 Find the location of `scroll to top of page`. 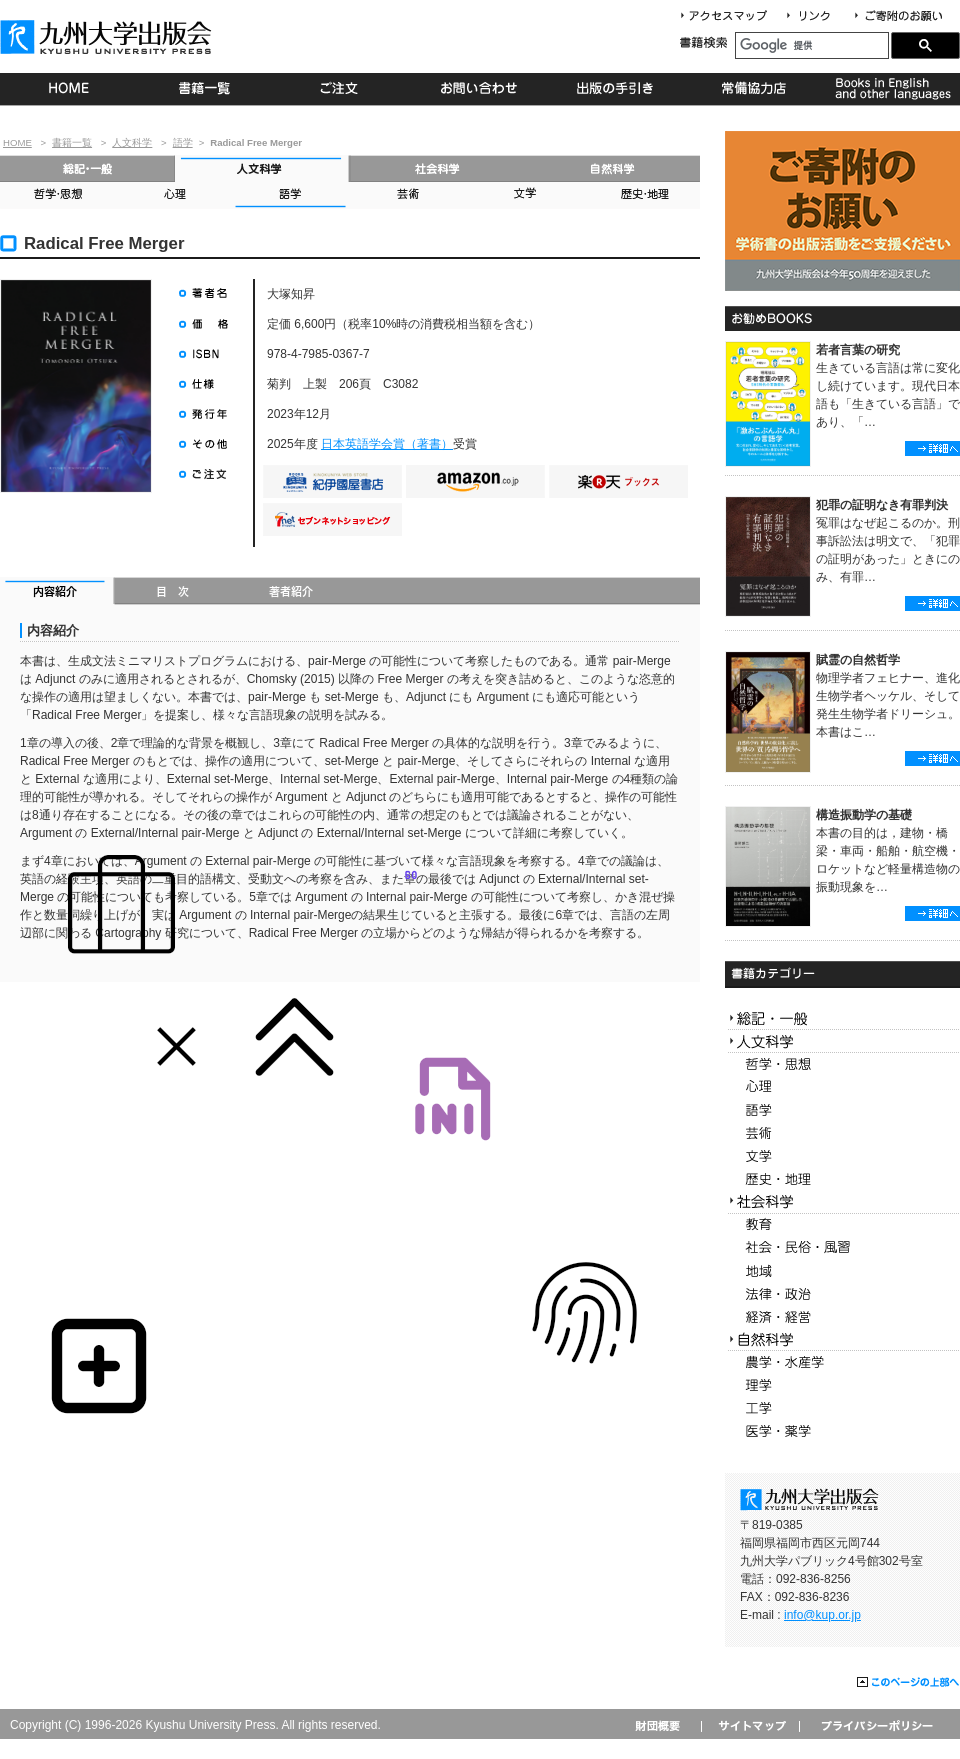

scroll to top of page is located at coordinates (294, 1040).